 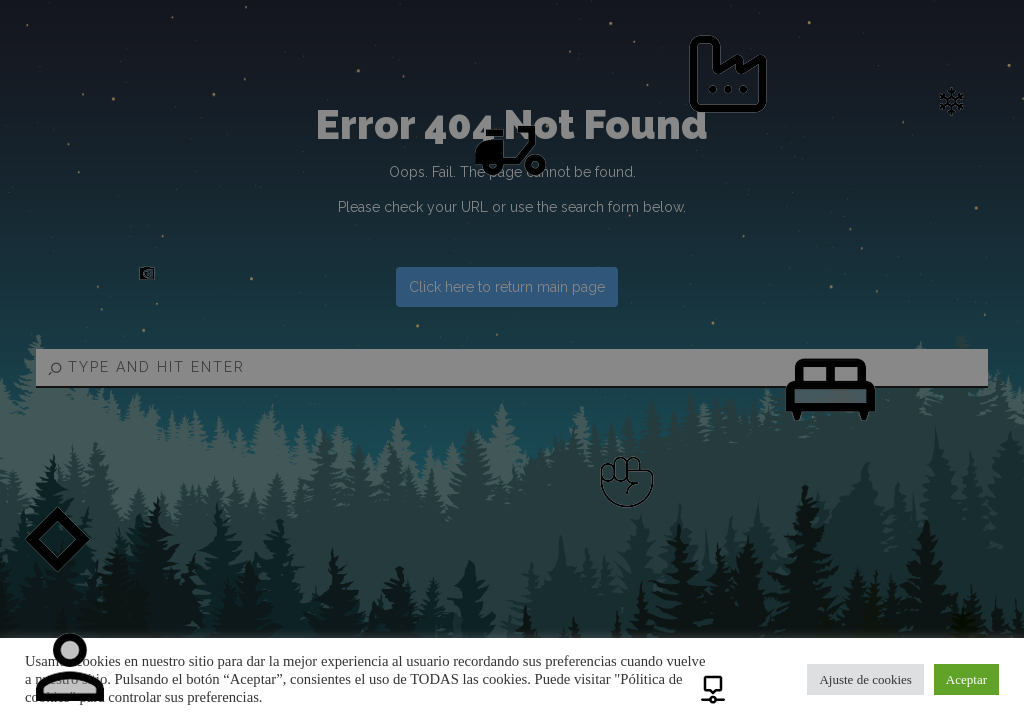 I want to click on activate cooling or air conditioning mode, so click(x=951, y=101).